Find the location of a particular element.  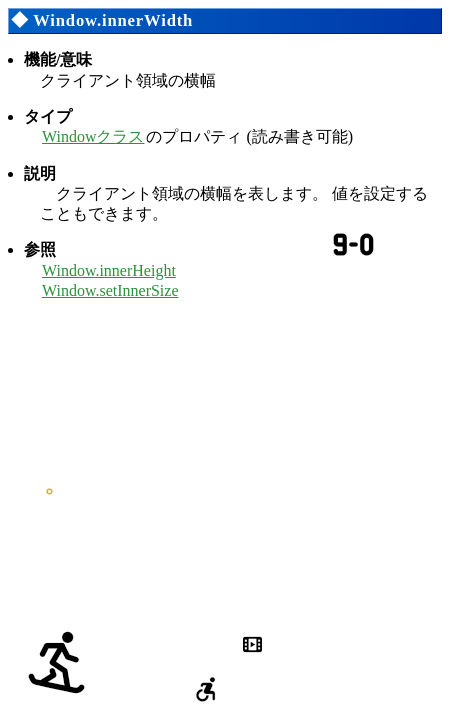

access snowboarding or winter sports content is located at coordinates (56, 662).